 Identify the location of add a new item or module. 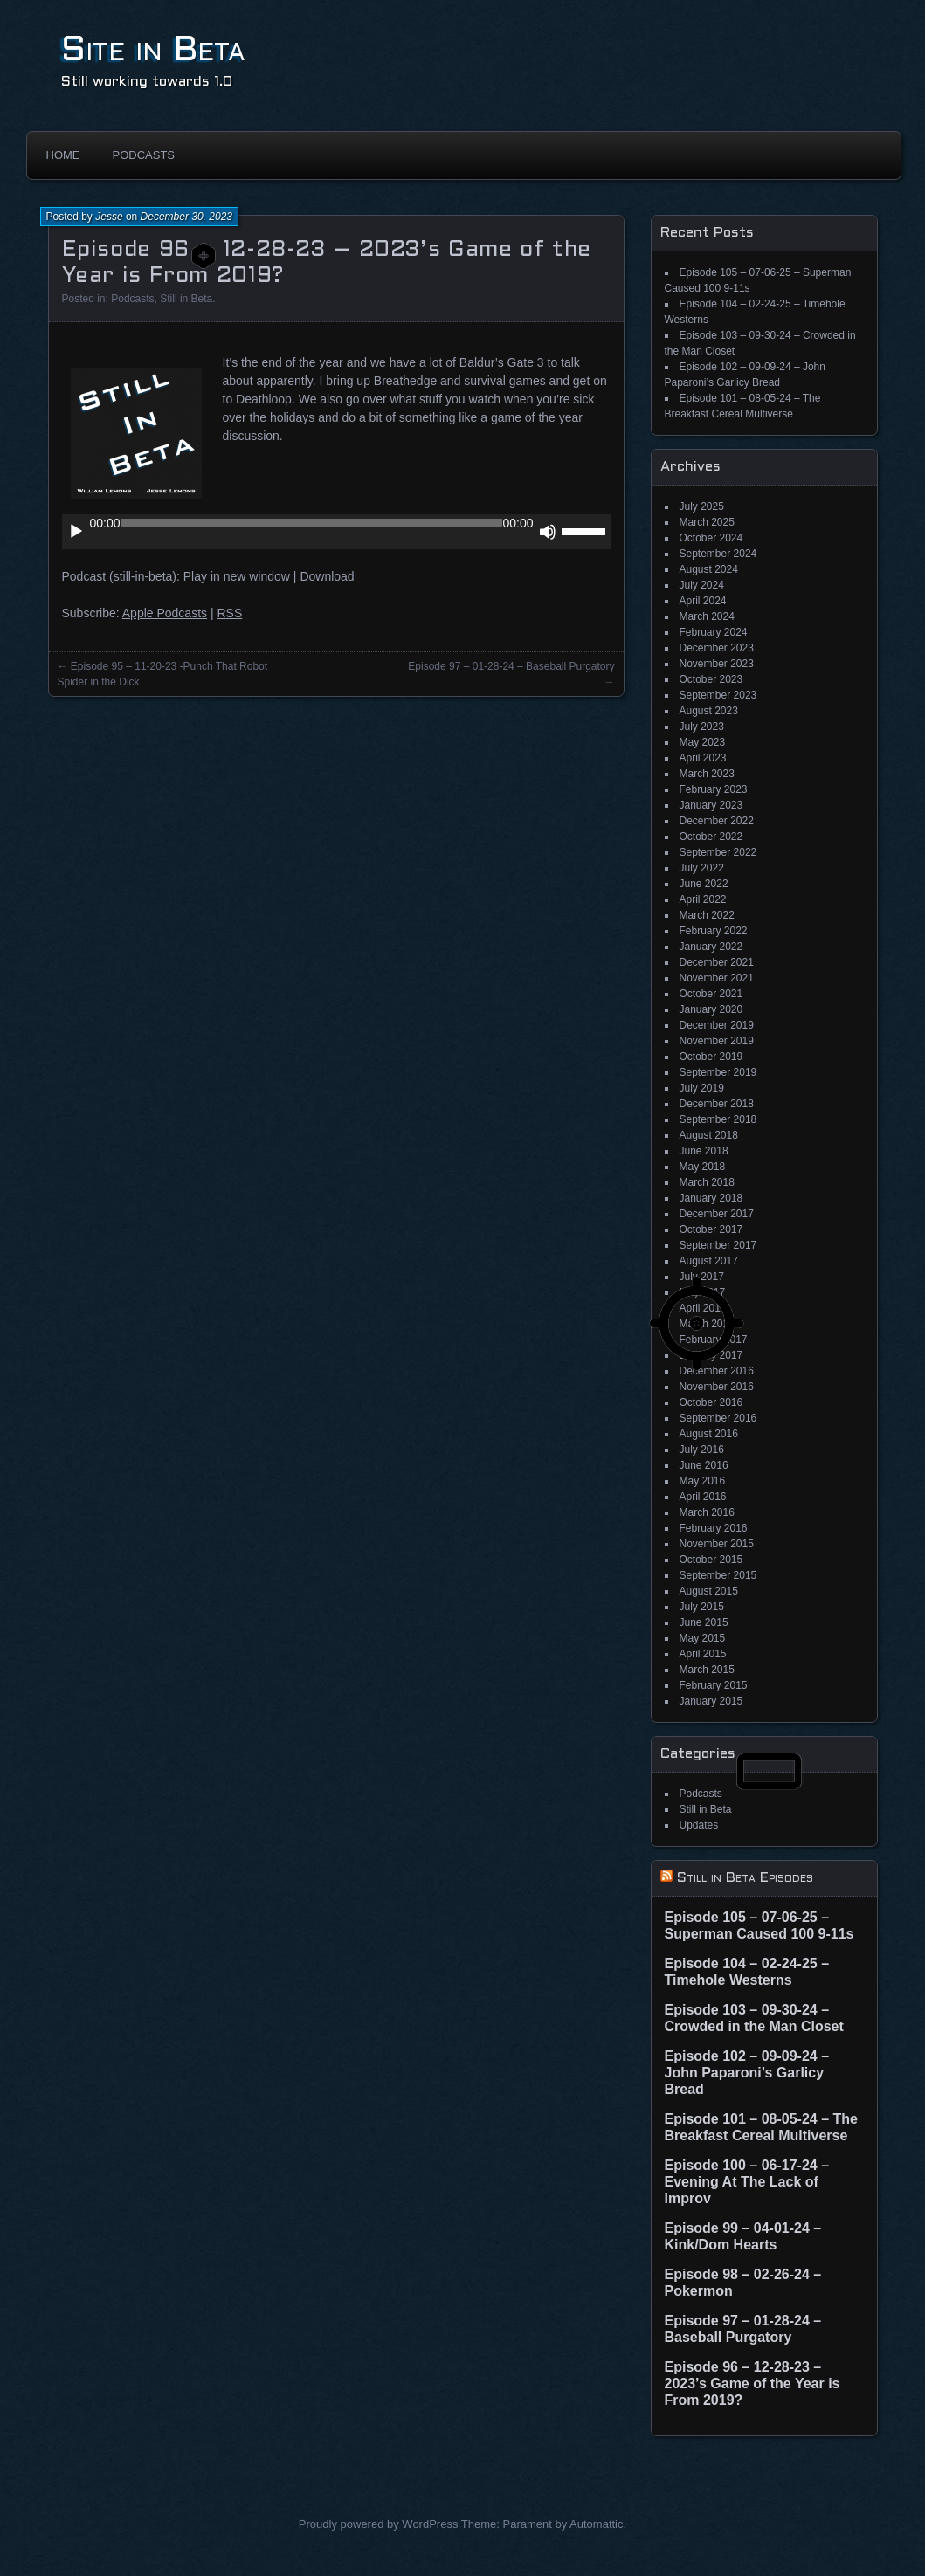
(204, 256).